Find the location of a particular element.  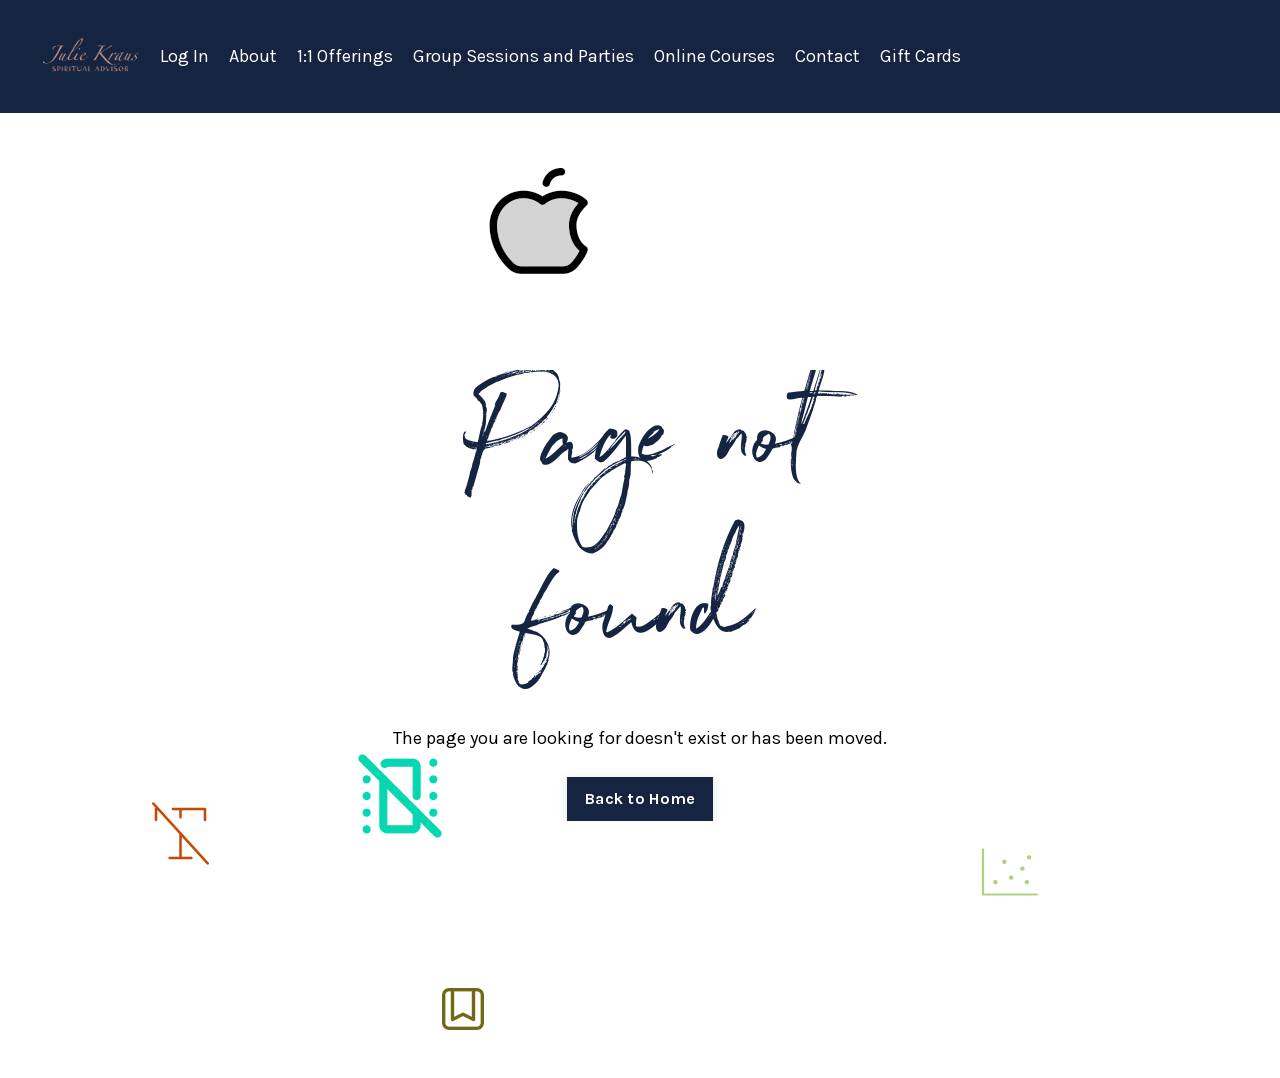

save this item to your bookmarks is located at coordinates (463, 1009).